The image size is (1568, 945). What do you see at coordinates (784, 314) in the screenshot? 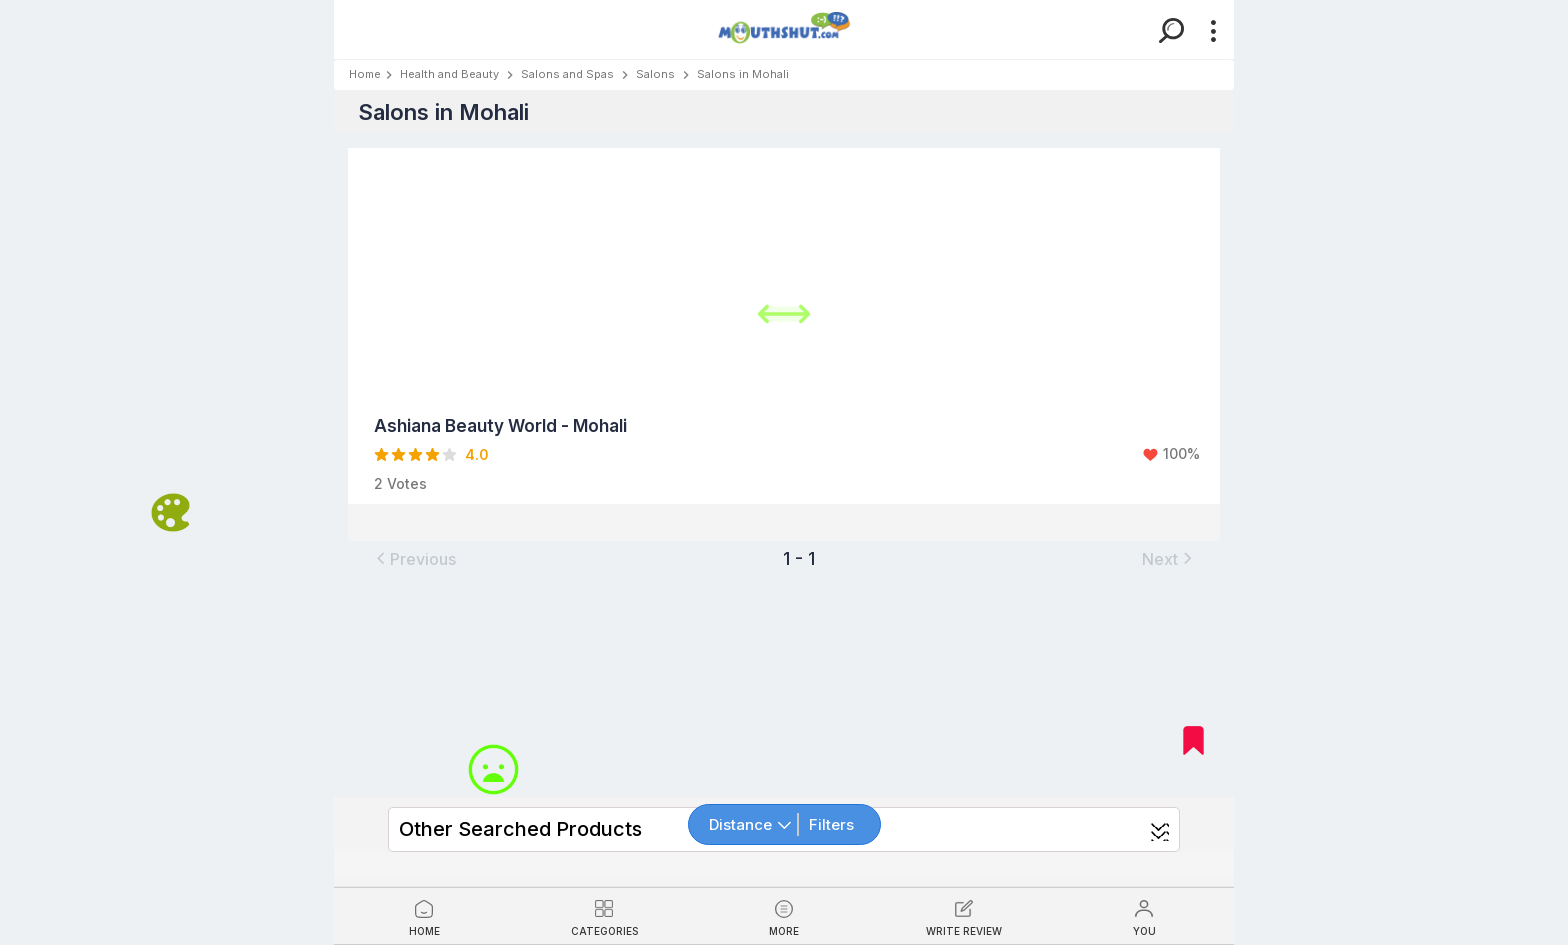
I see `resize element horizontally` at bounding box center [784, 314].